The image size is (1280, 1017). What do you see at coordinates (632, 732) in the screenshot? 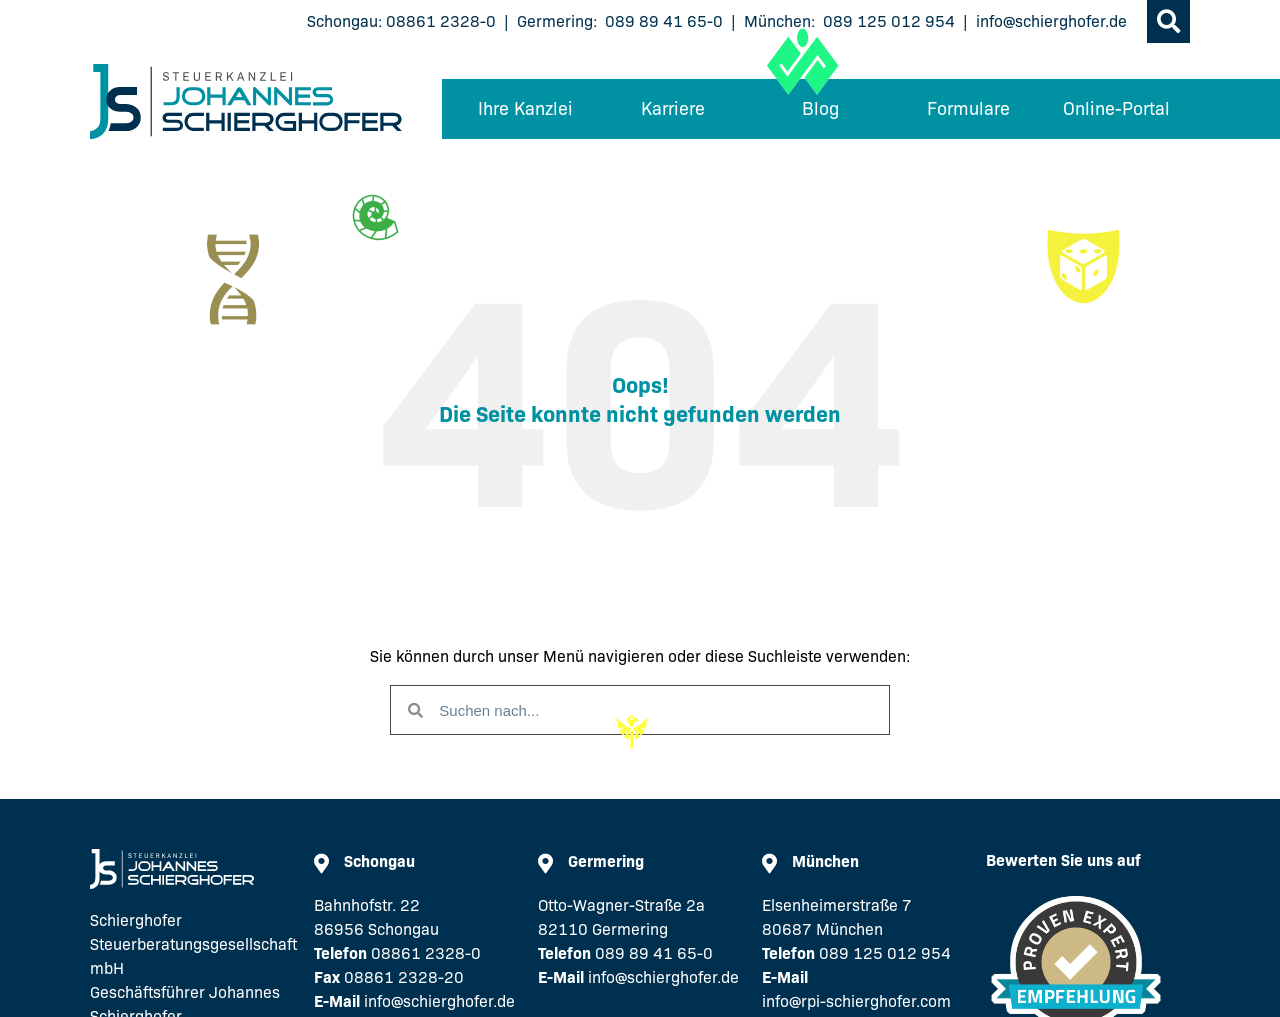
I see `royal or ceremonial item in a fantasy game inventory` at bounding box center [632, 732].